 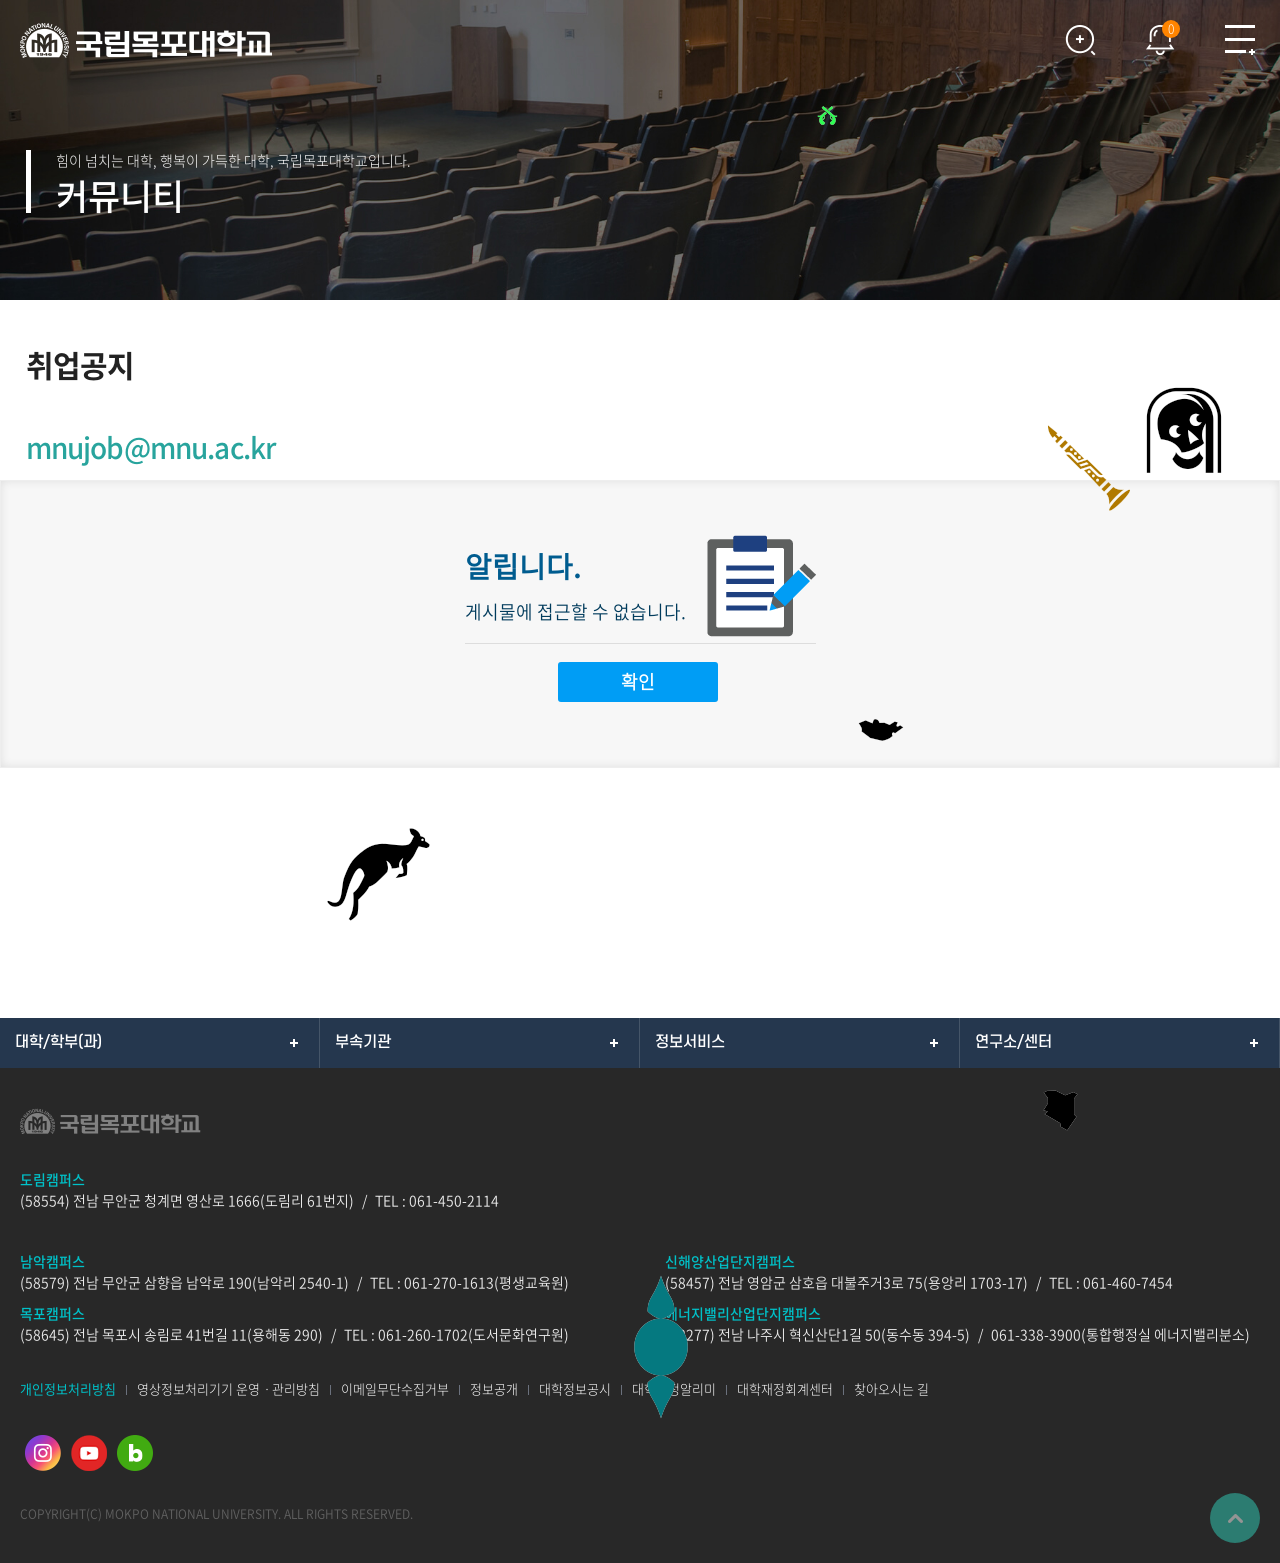 What do you see at coordinates (378, 874) in the screenshot?
I see `indicates australian content or region` at bounding box center [378, 874].